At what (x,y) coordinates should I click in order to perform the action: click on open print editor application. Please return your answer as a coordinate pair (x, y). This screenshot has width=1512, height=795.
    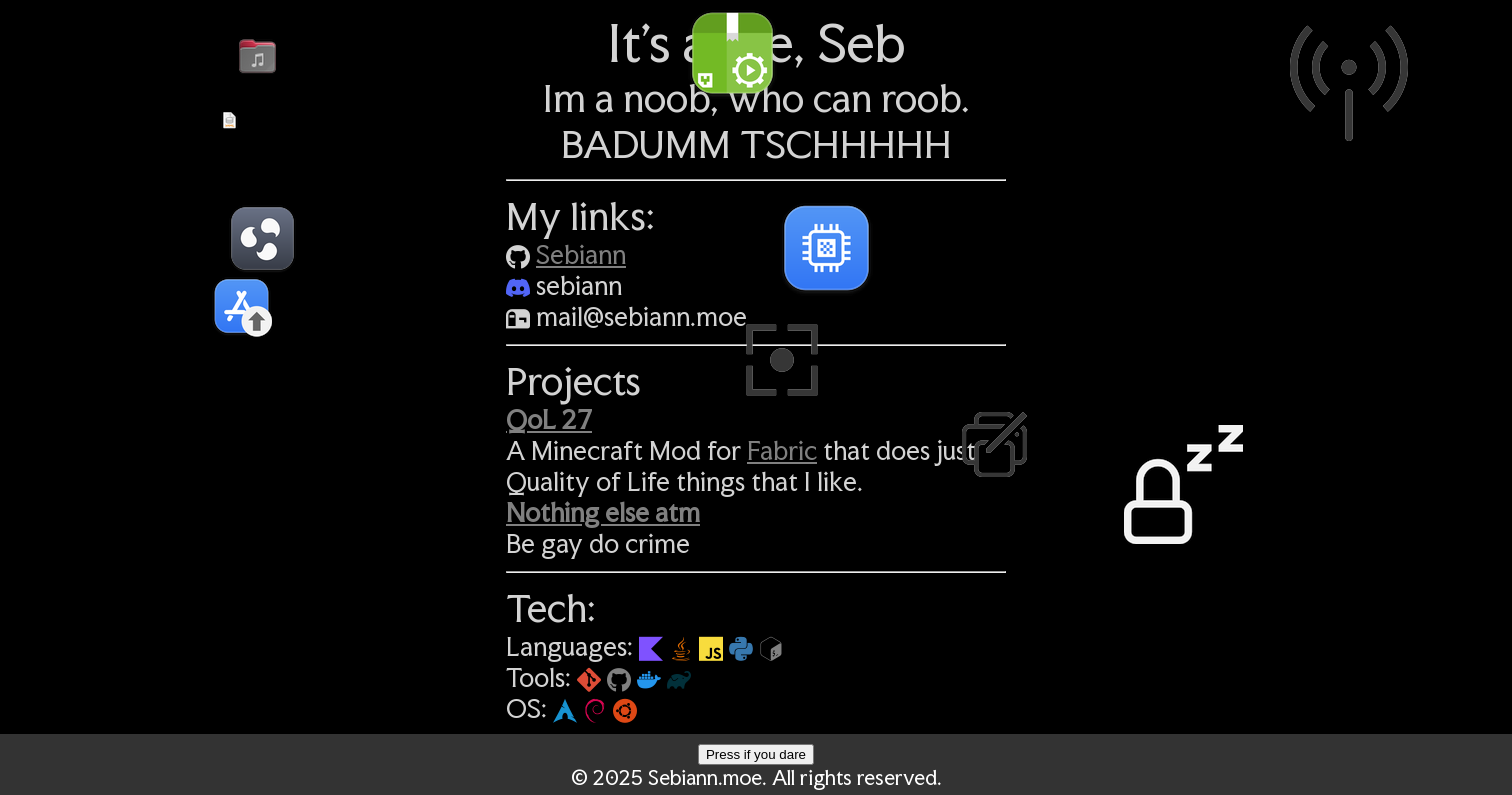
    Looking at the image, I should click on (994, 444).